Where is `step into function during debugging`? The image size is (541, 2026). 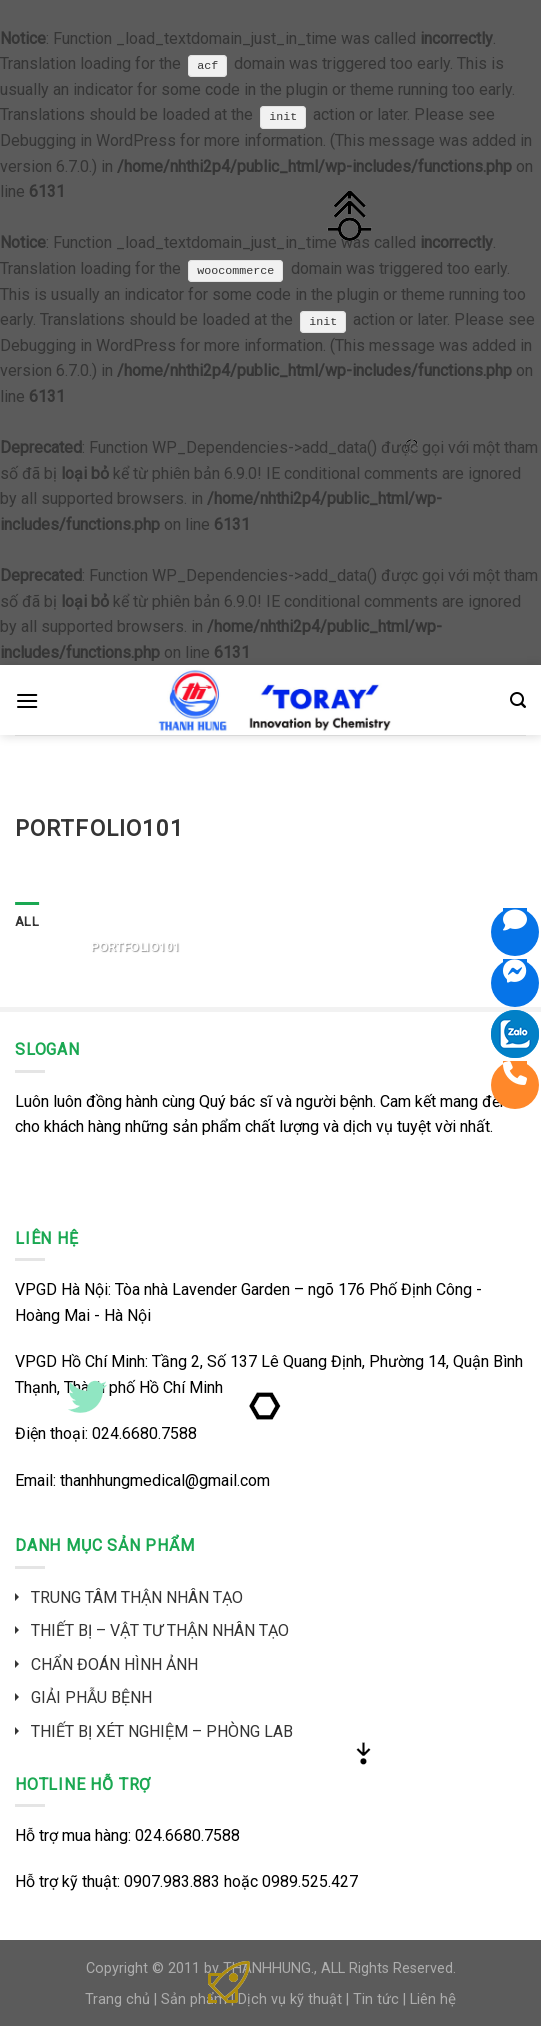
step into function during debugging is located at coordinates (363, 1753).